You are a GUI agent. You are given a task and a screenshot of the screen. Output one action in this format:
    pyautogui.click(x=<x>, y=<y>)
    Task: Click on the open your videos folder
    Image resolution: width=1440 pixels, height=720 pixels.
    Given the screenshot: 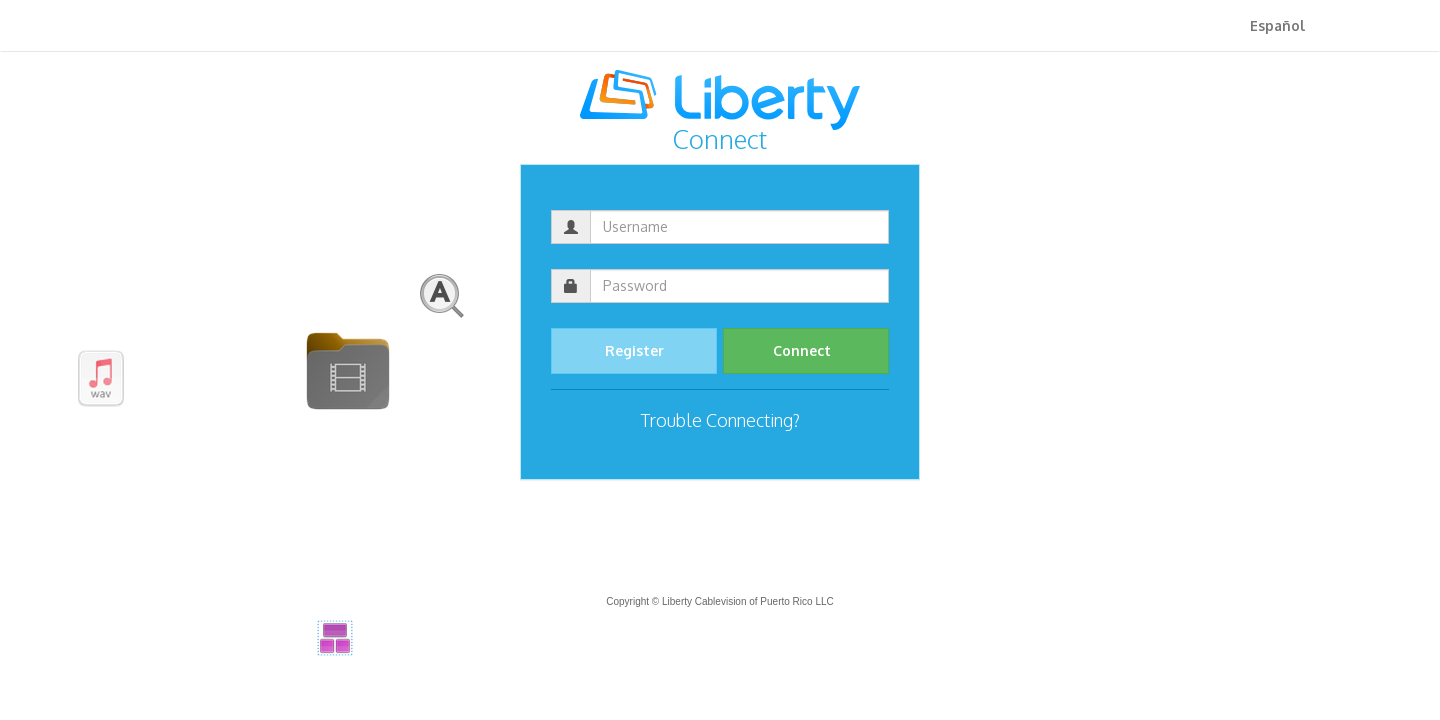 What is the action you would take?
    pyautogui.click(x=348, y=371)
    